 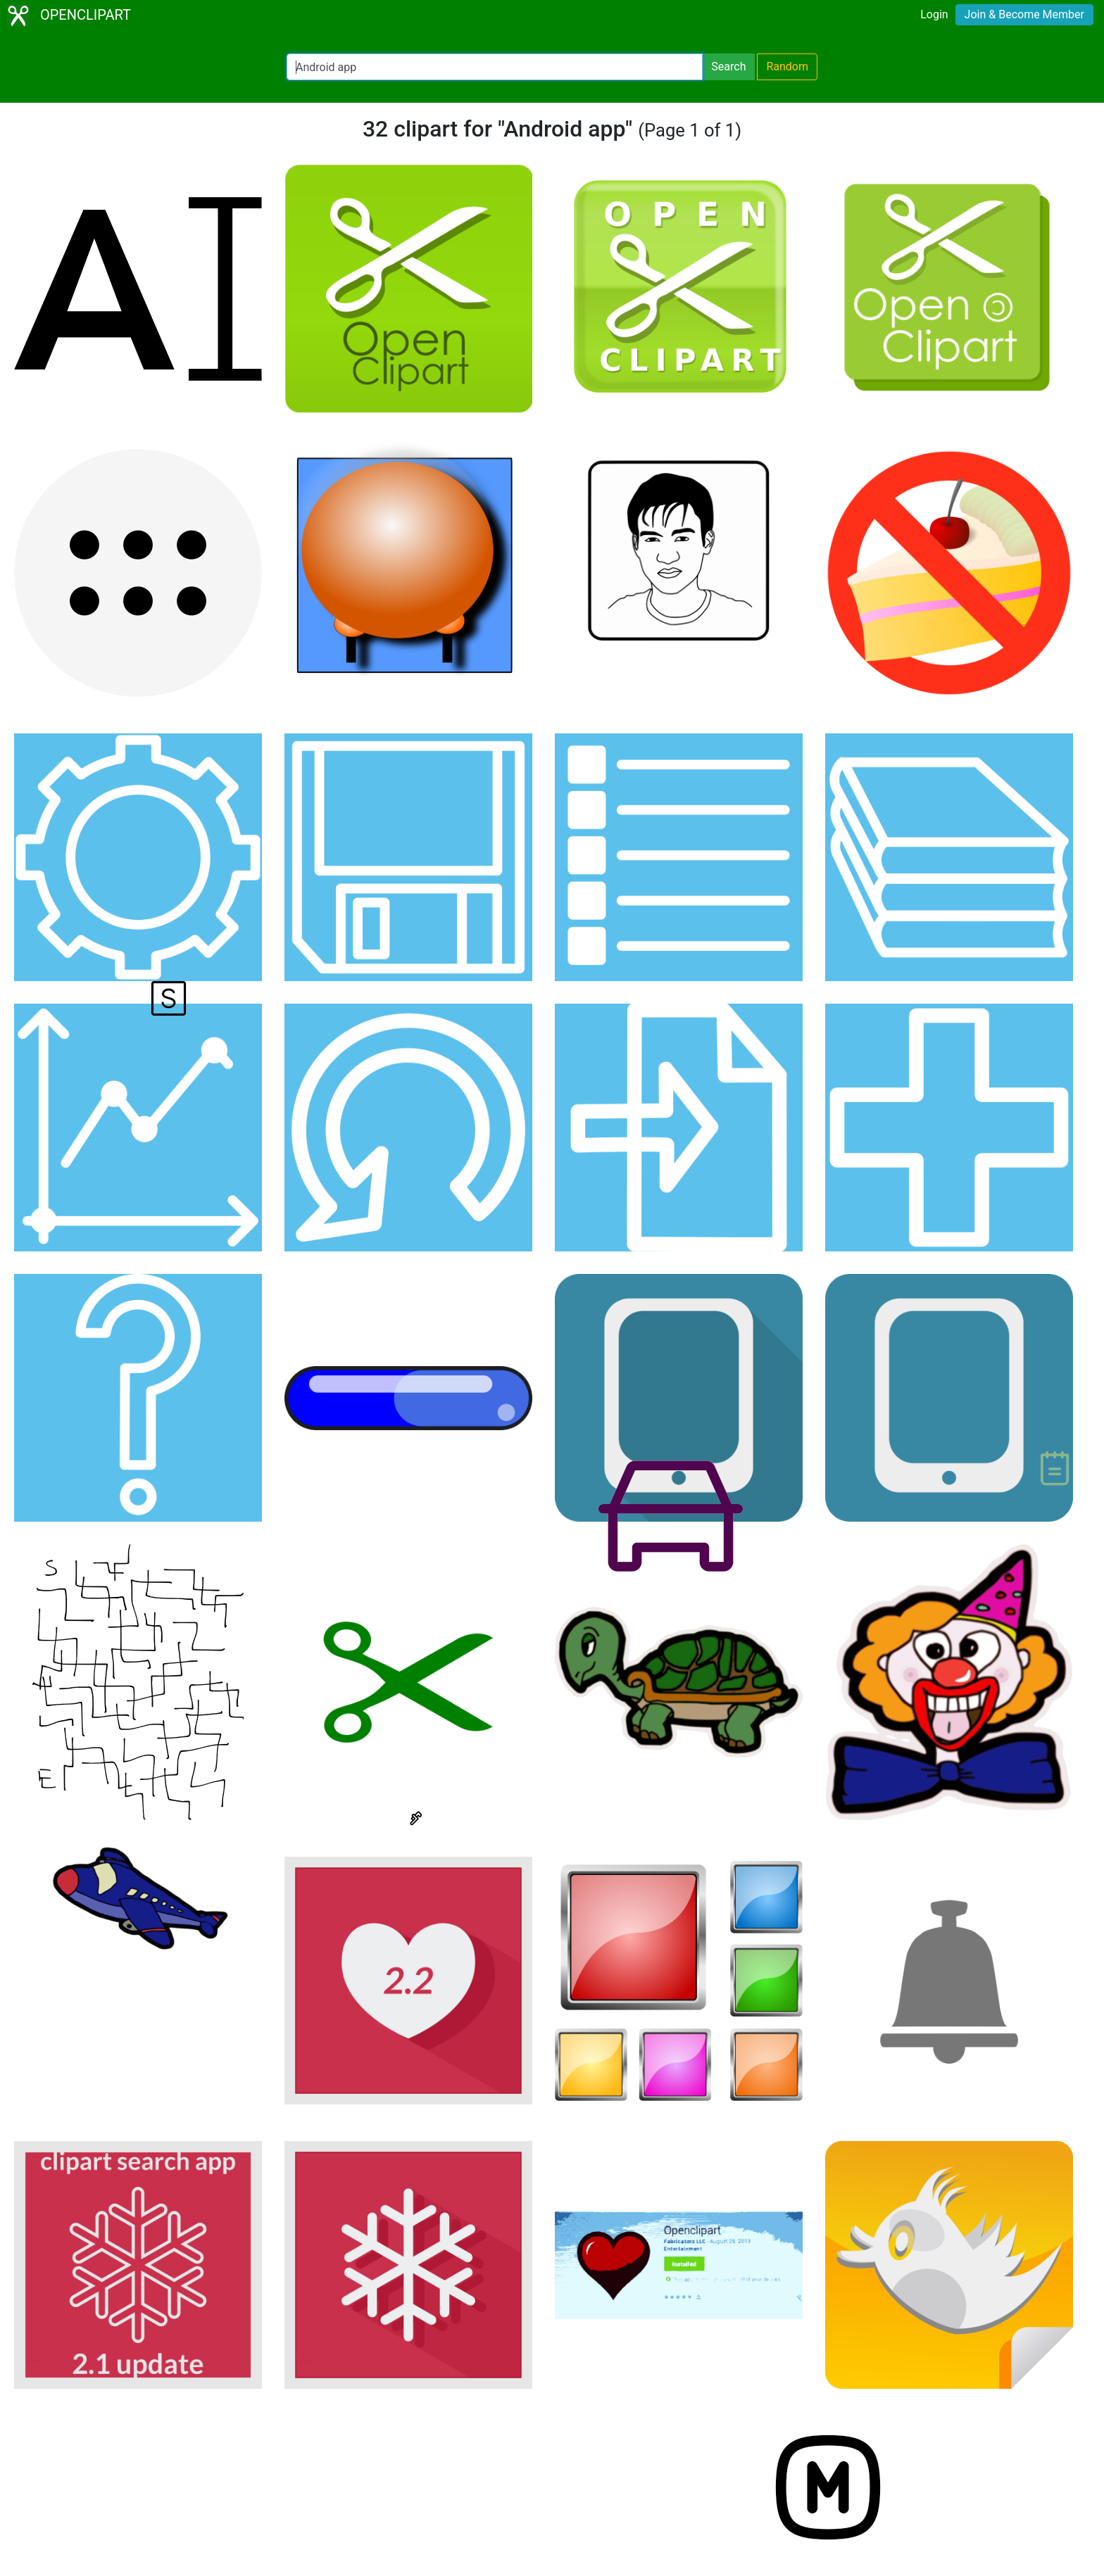 What do you see at coordinates (670, 1518) in the screenshot?
I see `access vehicle or driving settings` at bounding box center [670, 1518].